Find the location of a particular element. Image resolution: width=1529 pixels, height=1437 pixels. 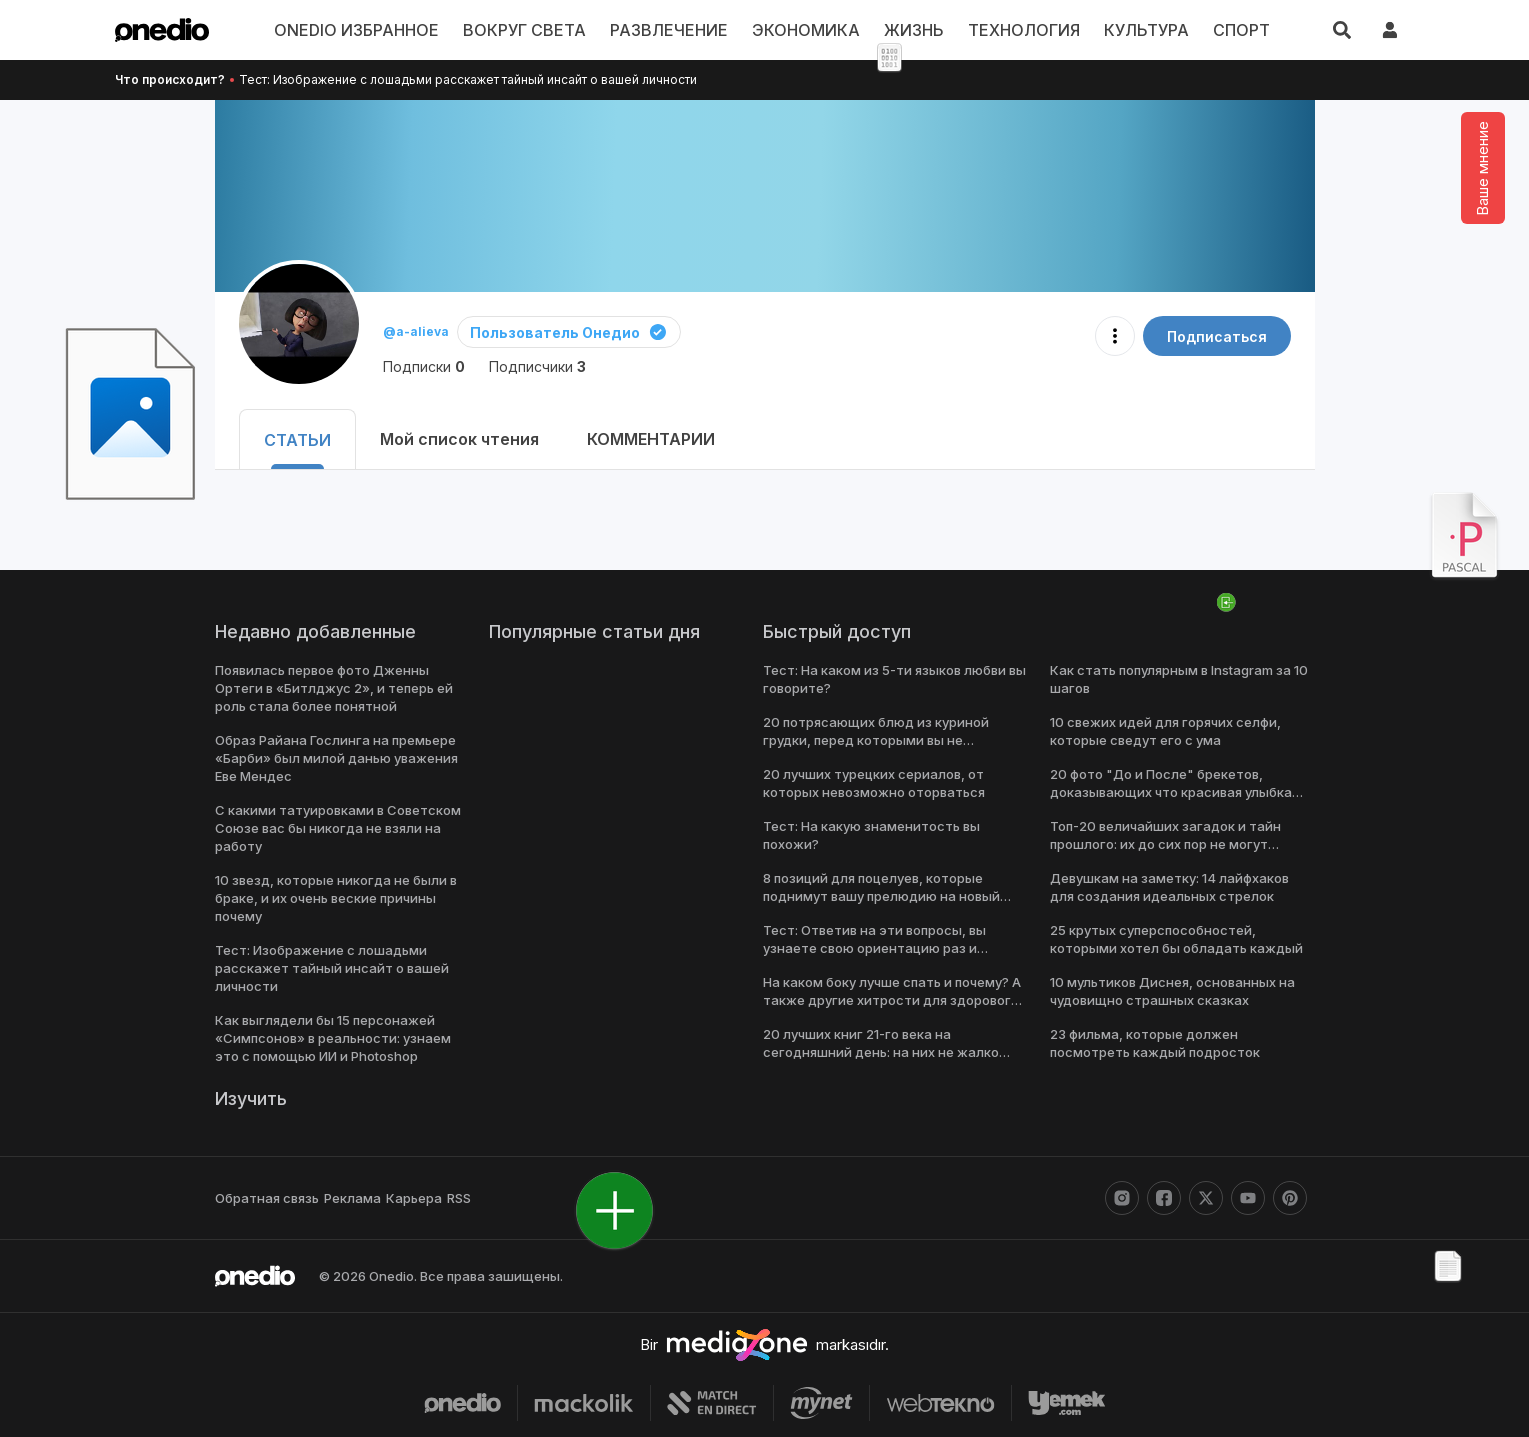

a plain text file document is located at coordinates (1448, 1266).